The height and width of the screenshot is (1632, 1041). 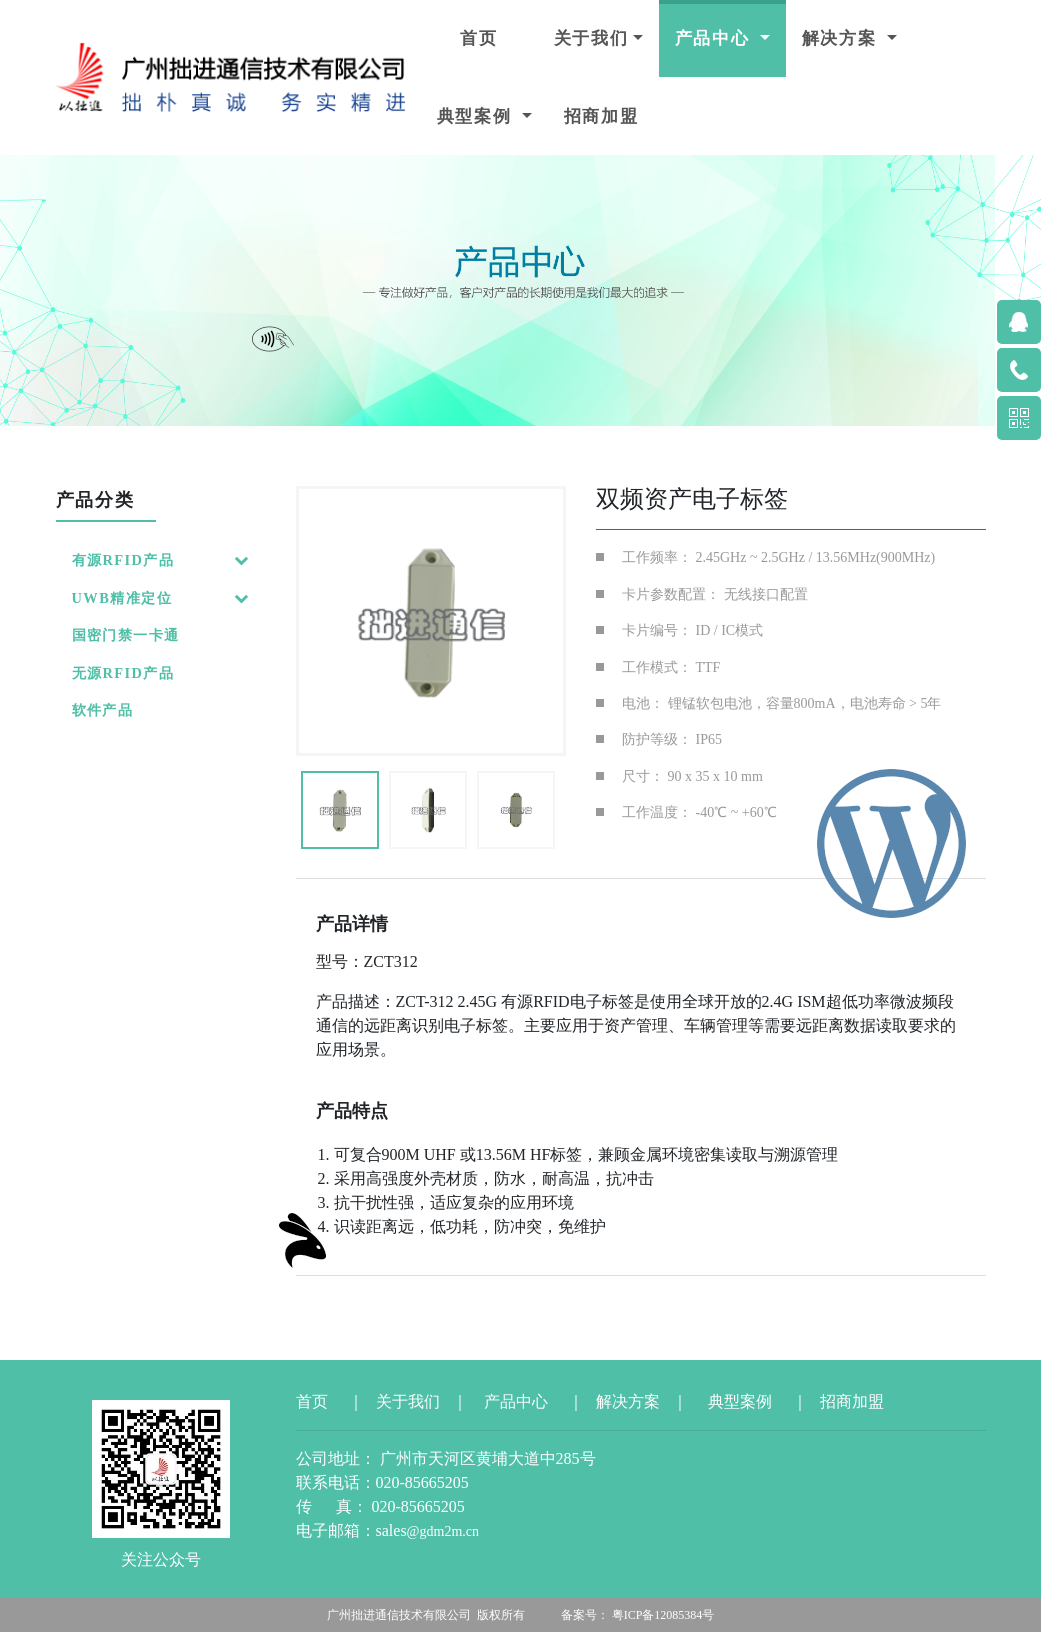 I want to click on open the WordPress app, so click(x=891, y=843).